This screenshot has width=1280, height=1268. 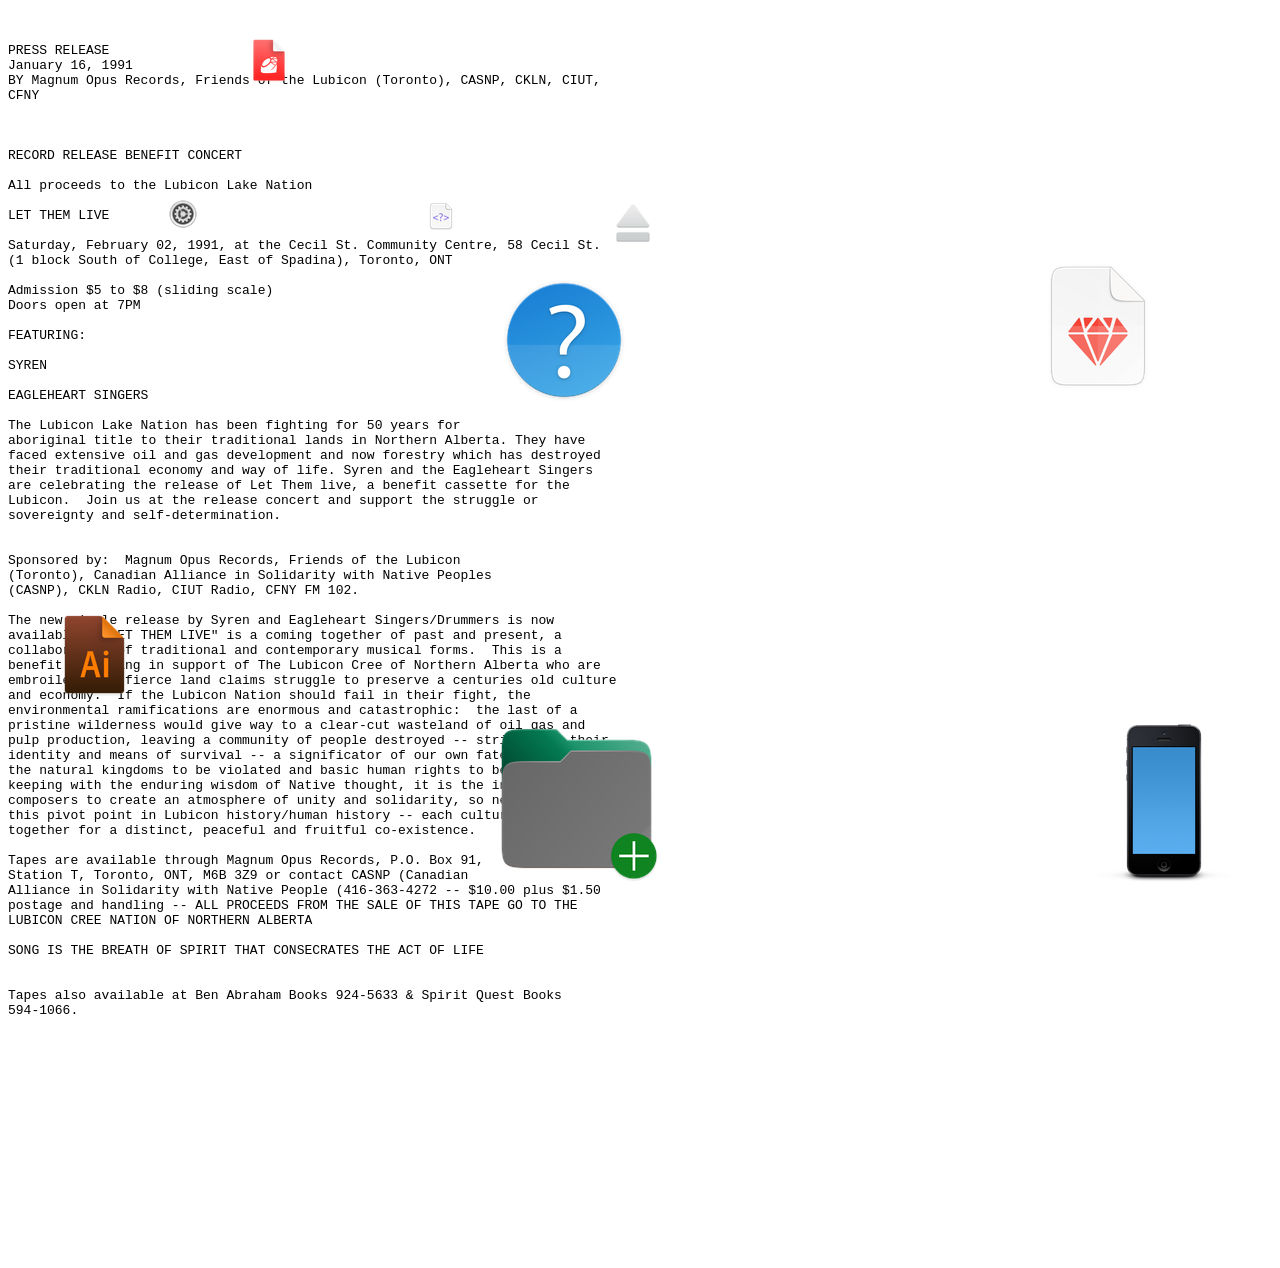 What do you see at coordinates (564, 340) in the screenshot?
I see `open the help center or documentation` at bounding box center [564, 340].